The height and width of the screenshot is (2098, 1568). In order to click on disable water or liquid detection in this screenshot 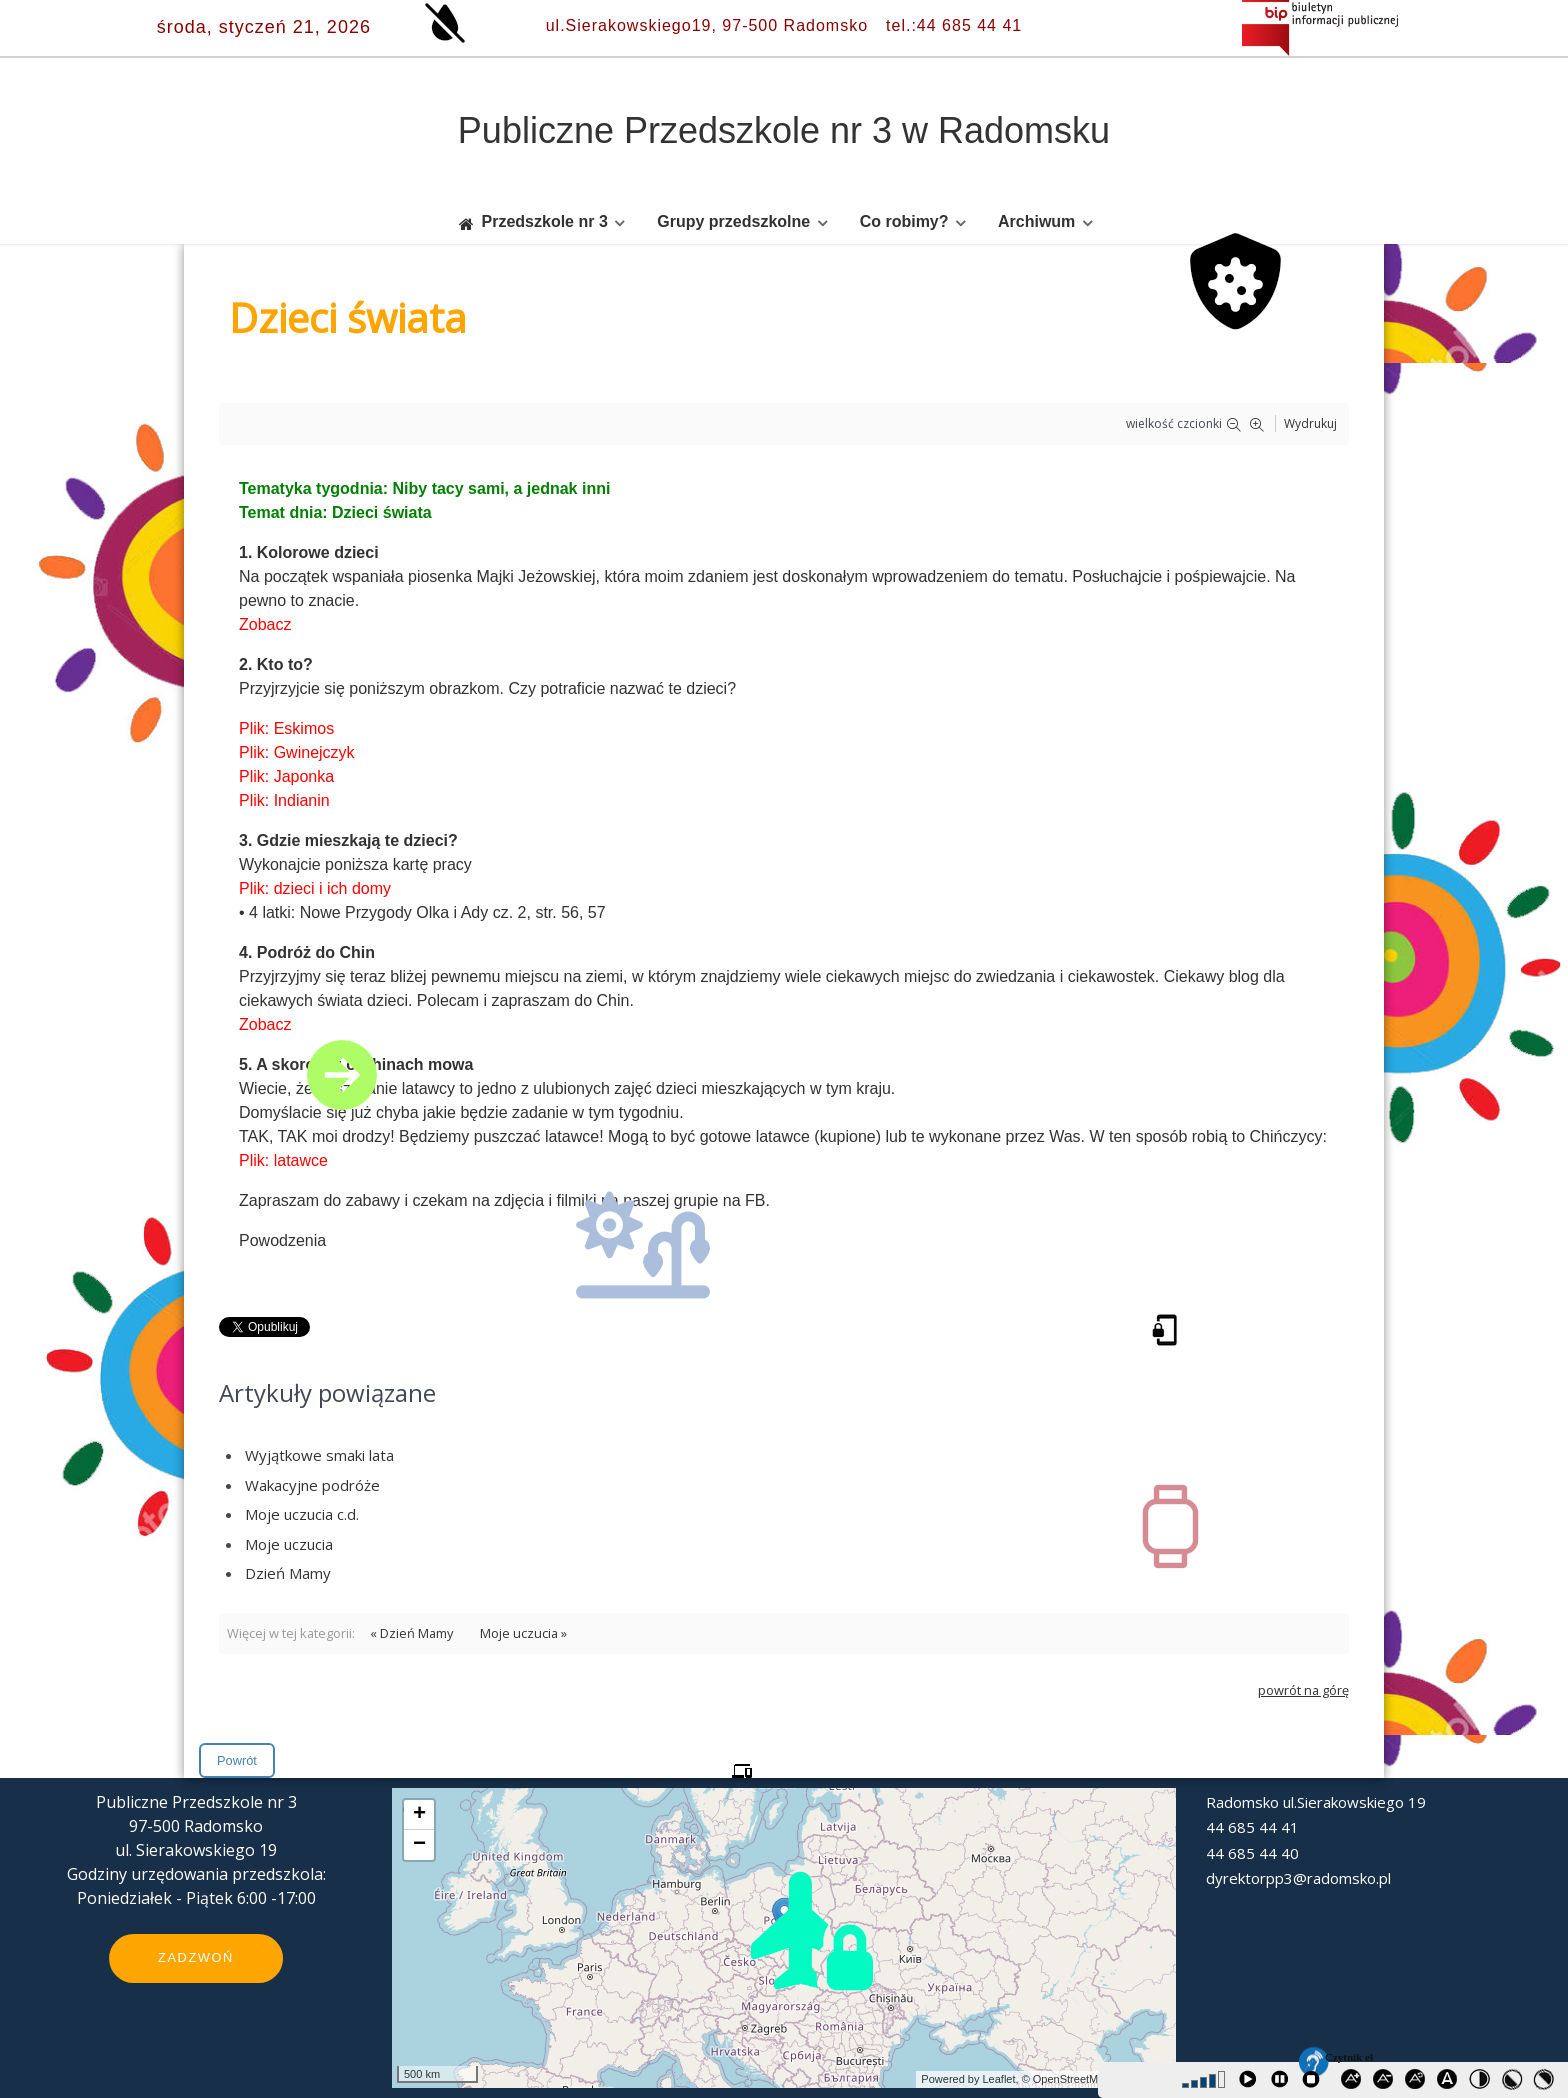, I will do `click(445, 23)`.